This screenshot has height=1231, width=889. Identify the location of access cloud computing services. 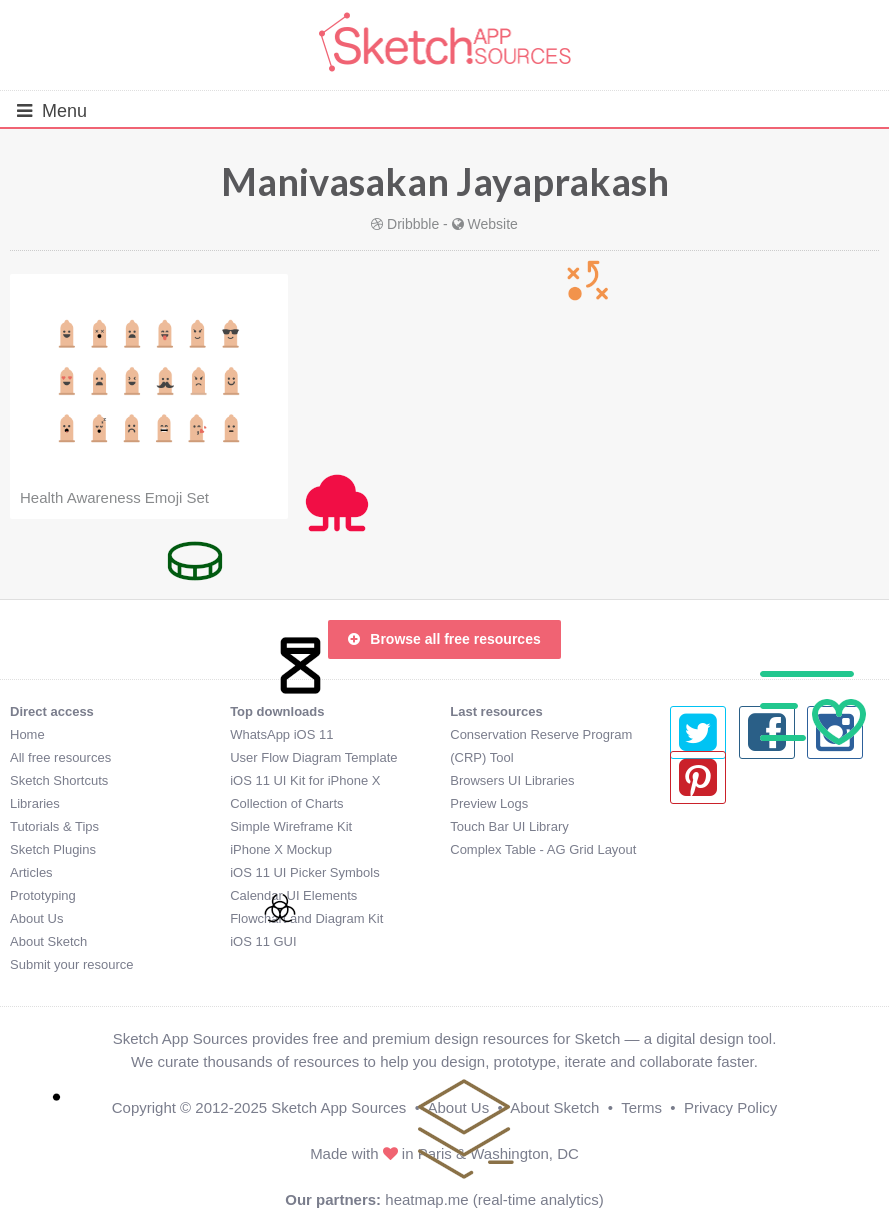
(337, 503).